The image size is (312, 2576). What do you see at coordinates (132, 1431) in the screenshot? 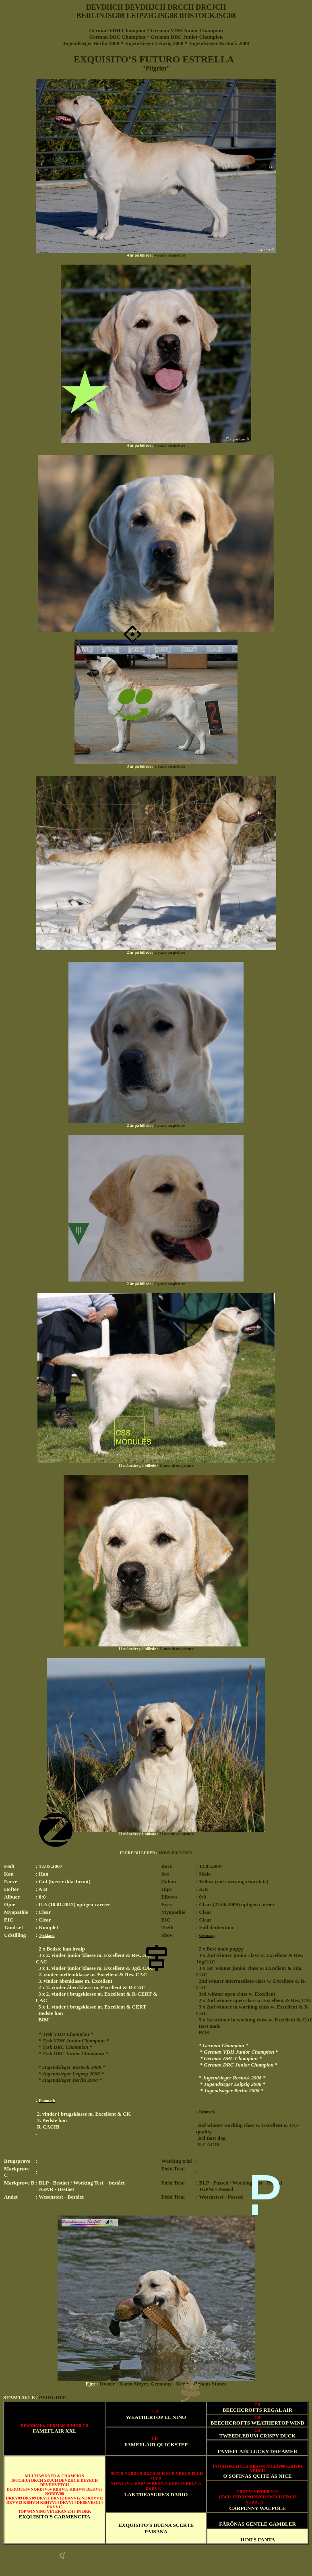
I see `CSS Modules library logo` at bounding box center [132, 1431].